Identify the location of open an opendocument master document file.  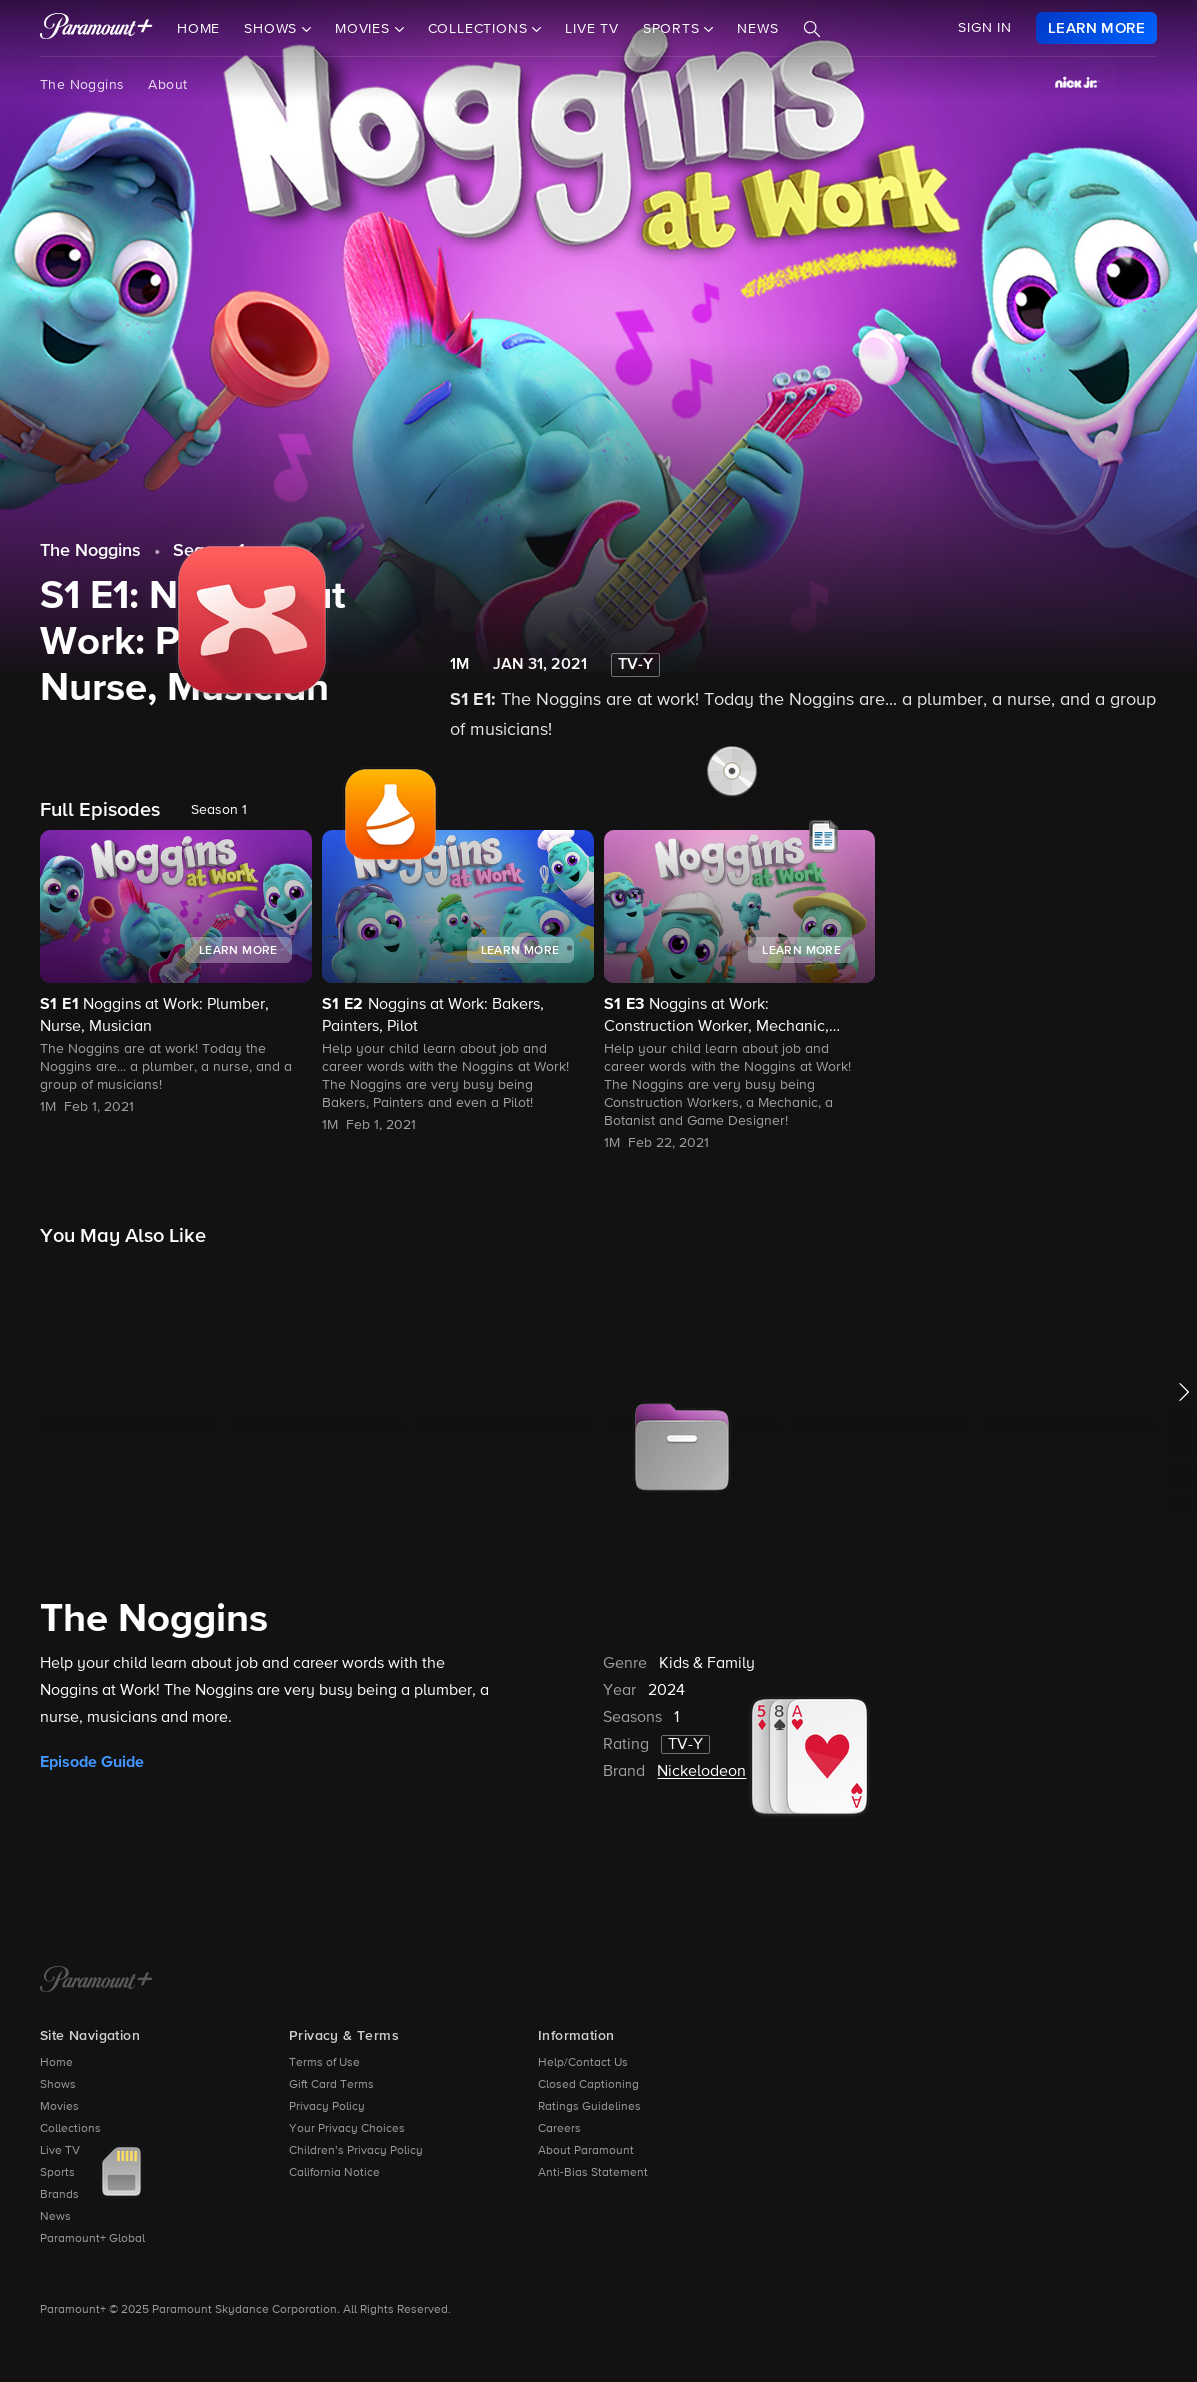
(823, 836).